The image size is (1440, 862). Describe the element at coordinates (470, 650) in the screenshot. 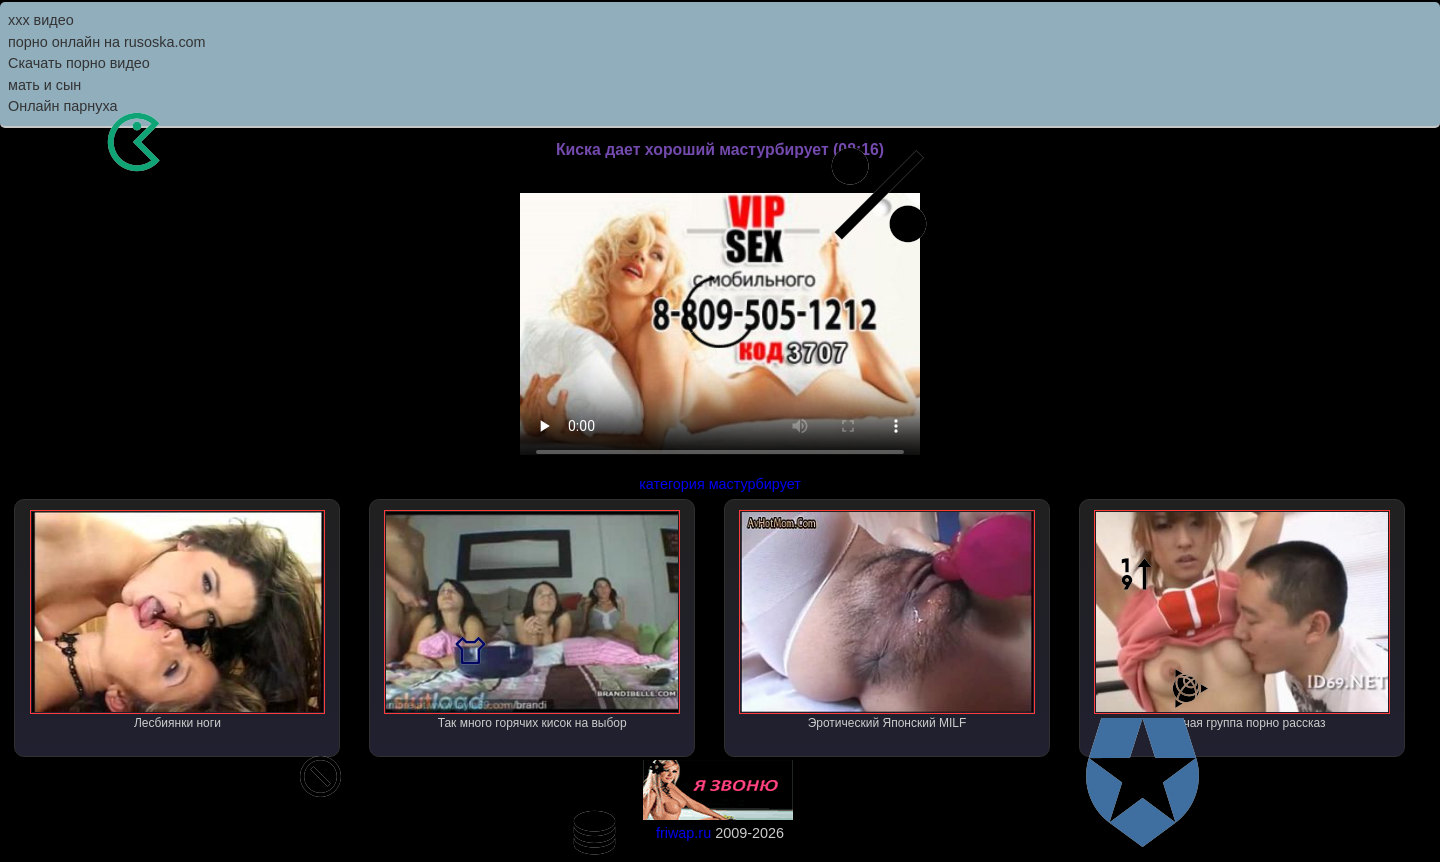

I see `browse clothing or apparel items` at that location.